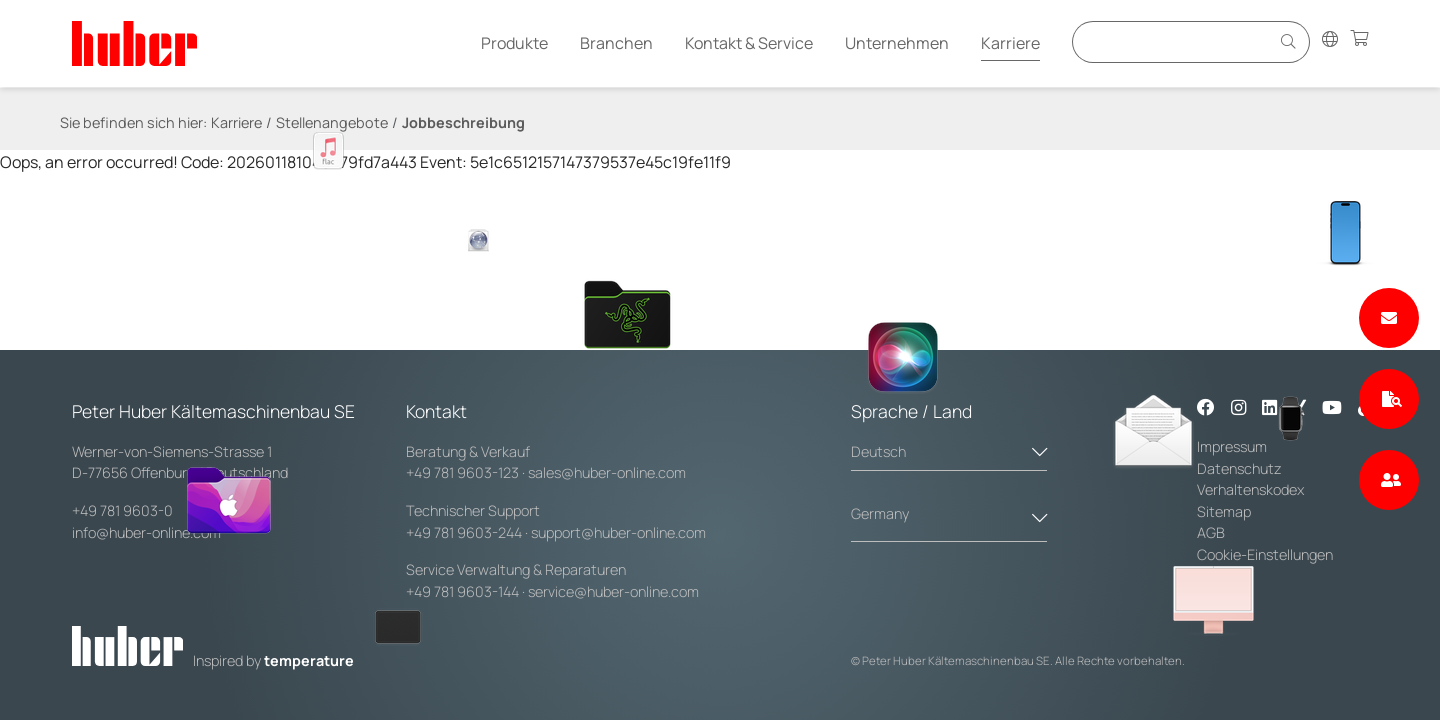 The height and width of the screenshot is (720, 1440). I want to click on open mail or email application, so click(1153, 432).